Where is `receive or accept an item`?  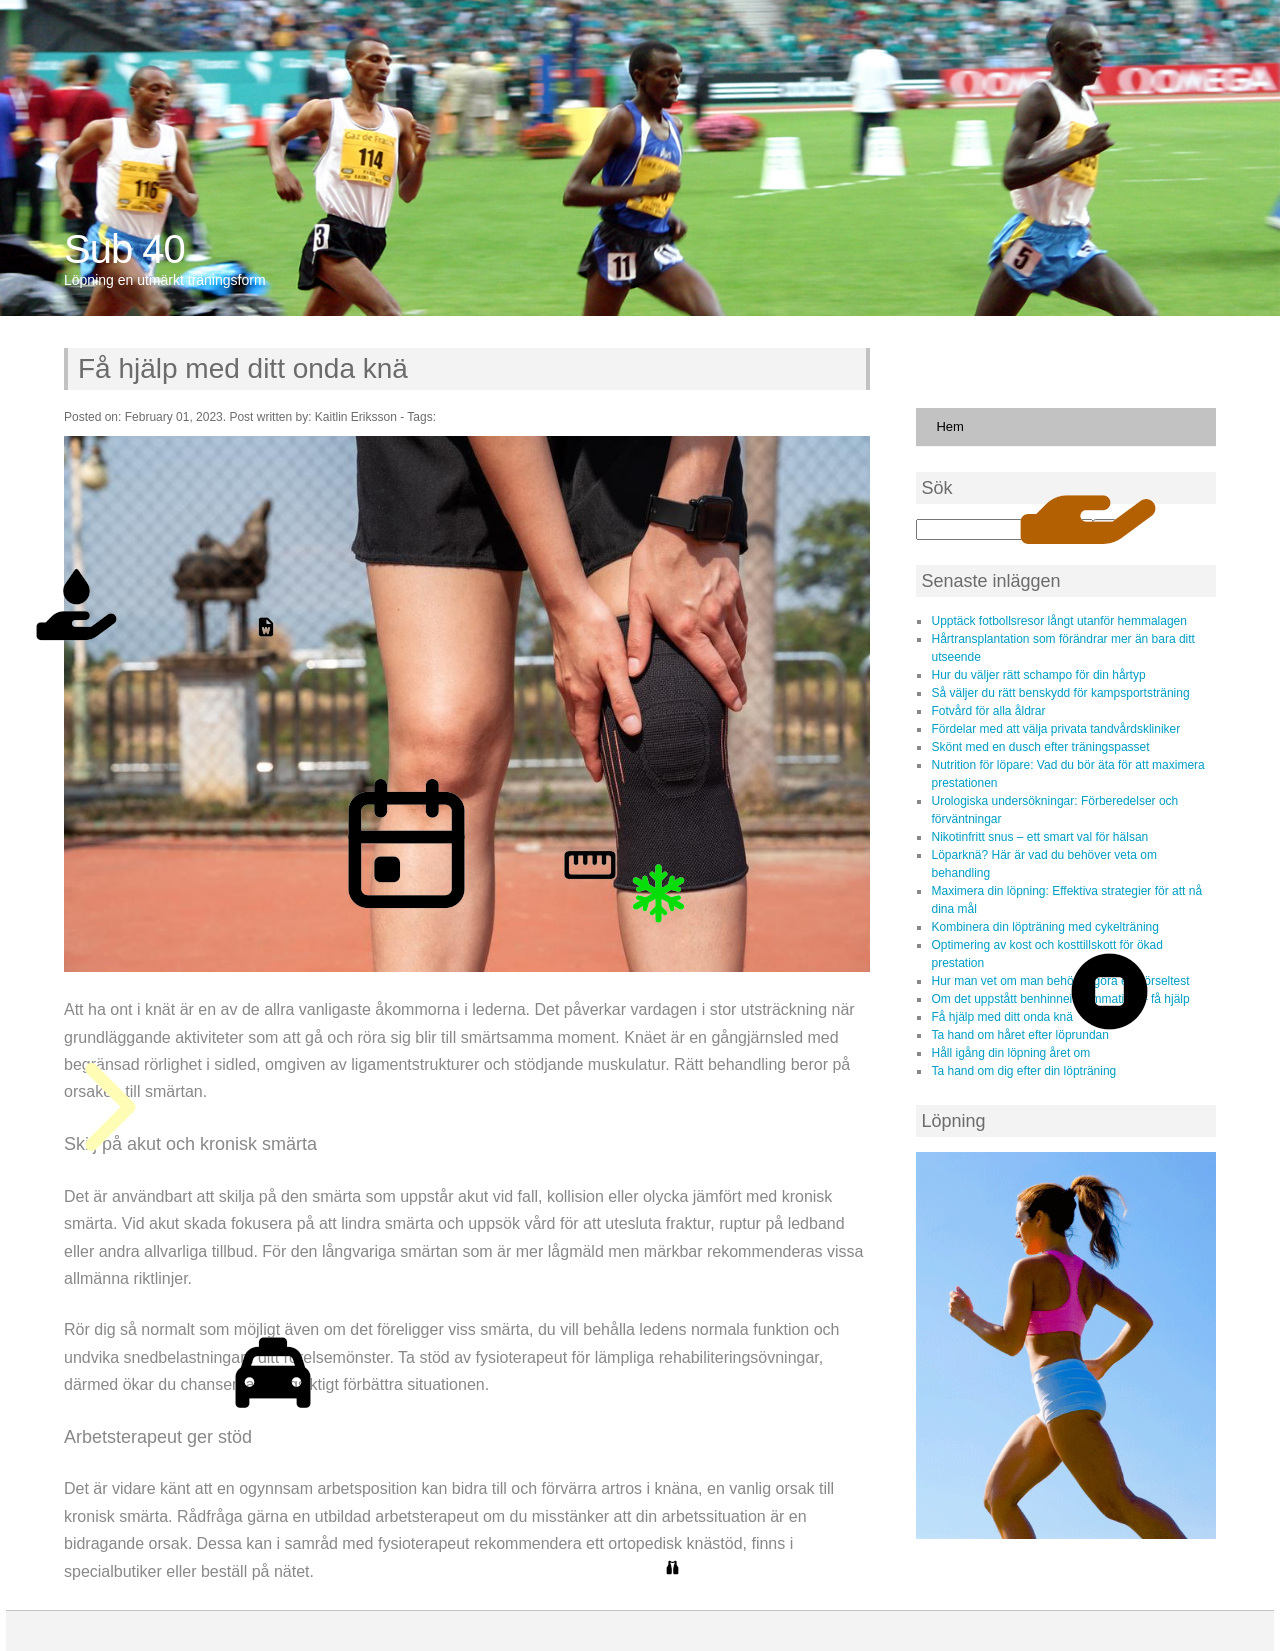 receive or accept an item is located at coordinates (1088, 484).